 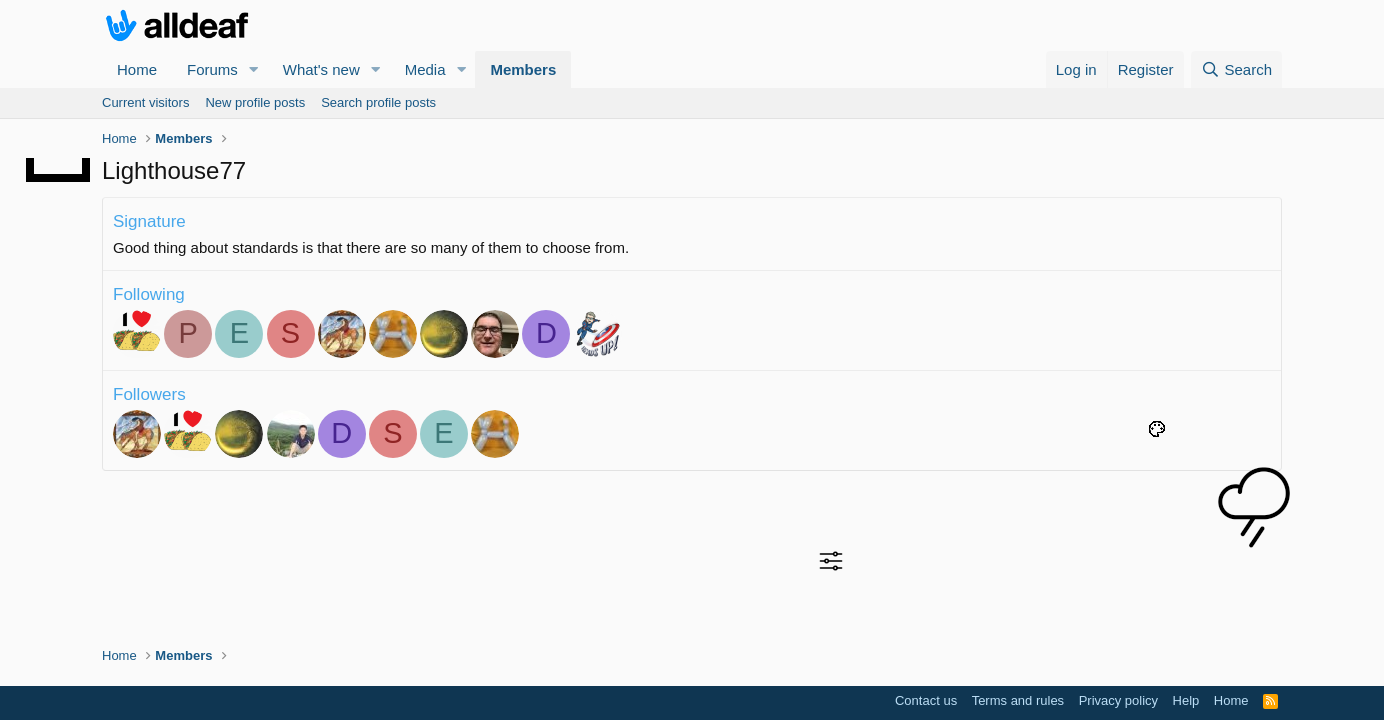 I want to click on indicates rainy weather conditions, so click(x=1254, y=506).